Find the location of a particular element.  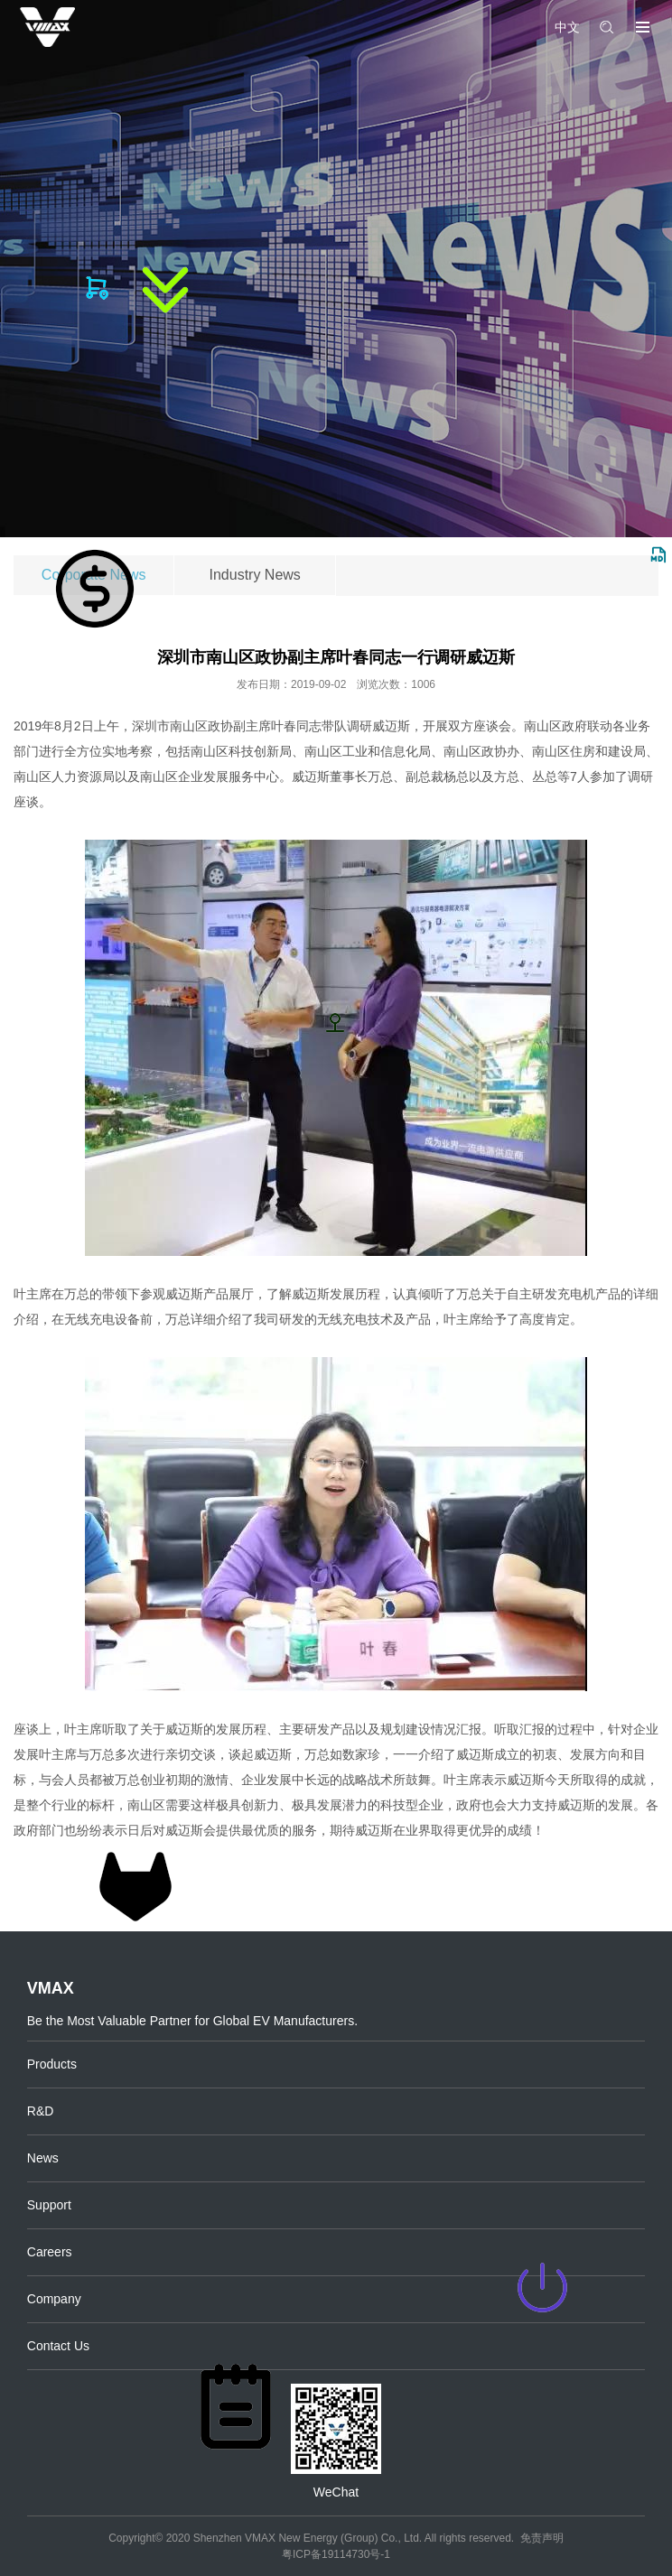

view account balance or financial summary is located at coordinates (95, 589).